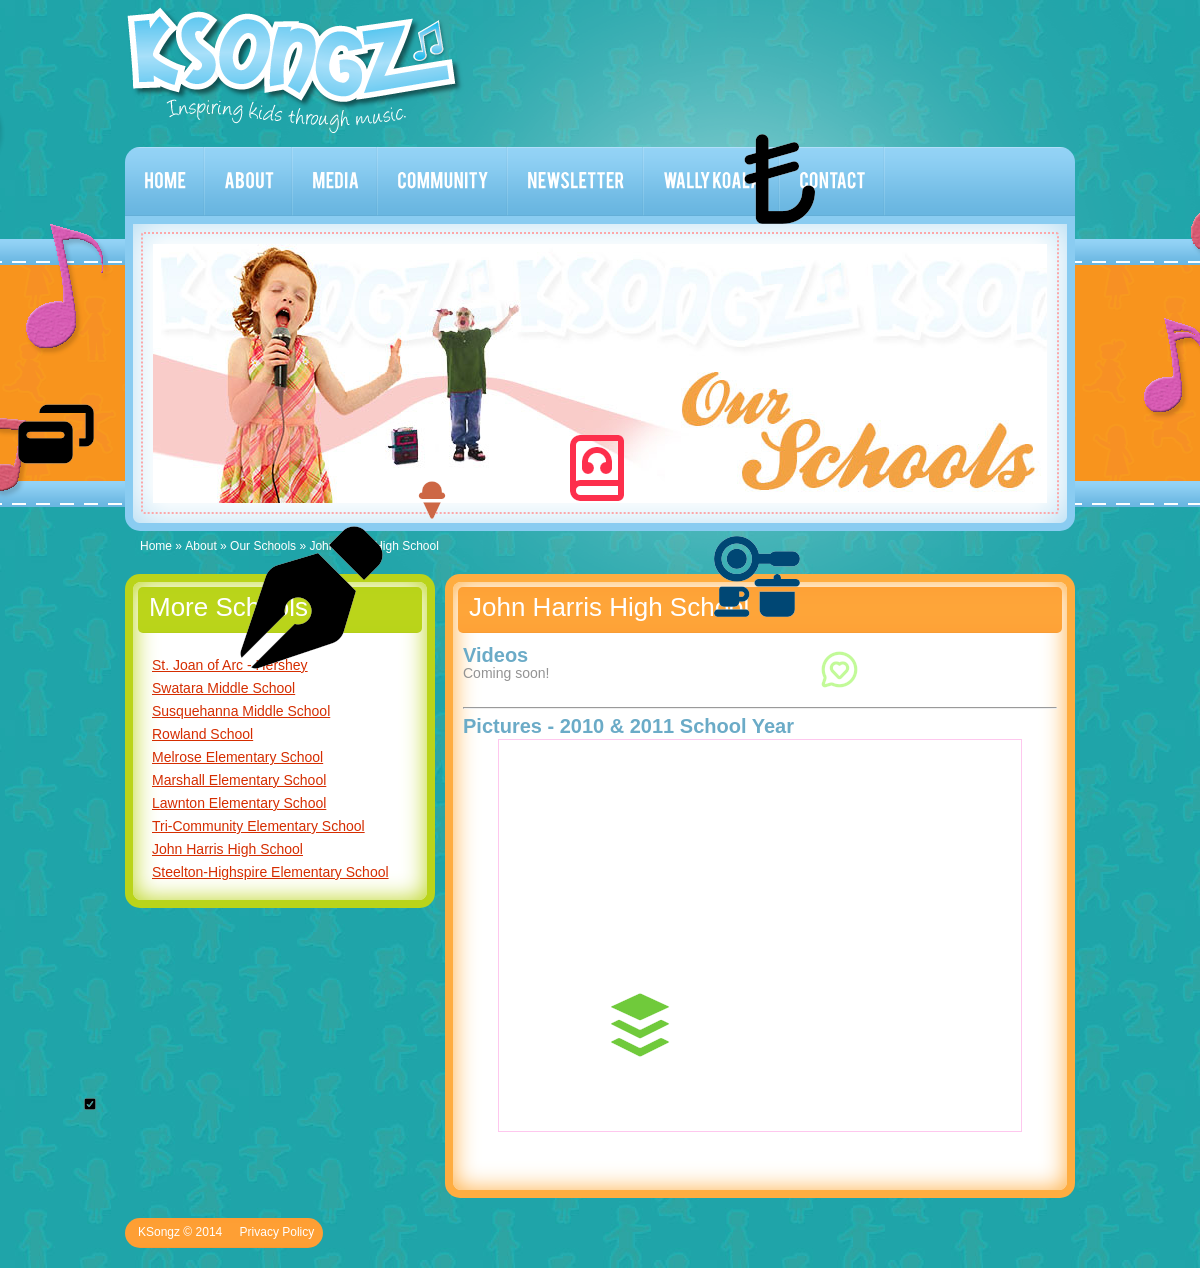 The image size is (1200, 1268). Describe the element at coordinates (56, 434) in the screenshot. I see `restore window to previous size` at that location.